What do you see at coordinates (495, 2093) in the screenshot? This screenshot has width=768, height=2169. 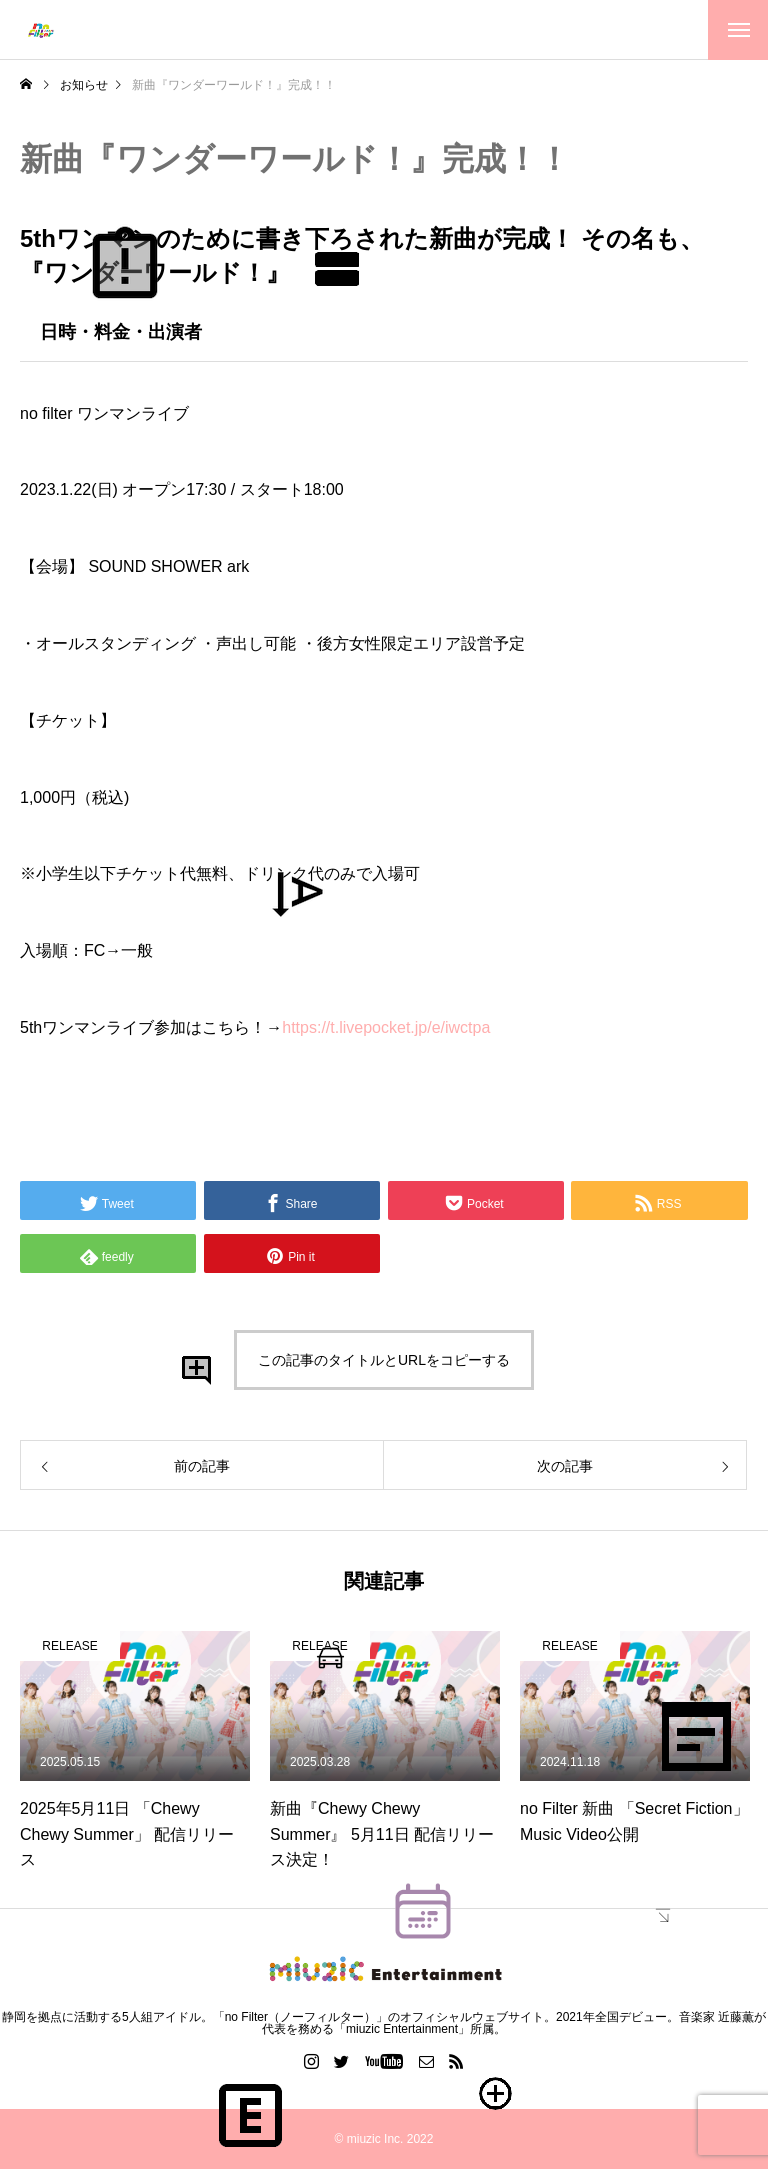 I see `add a new item or control point` at bounding box center [495, 2093].